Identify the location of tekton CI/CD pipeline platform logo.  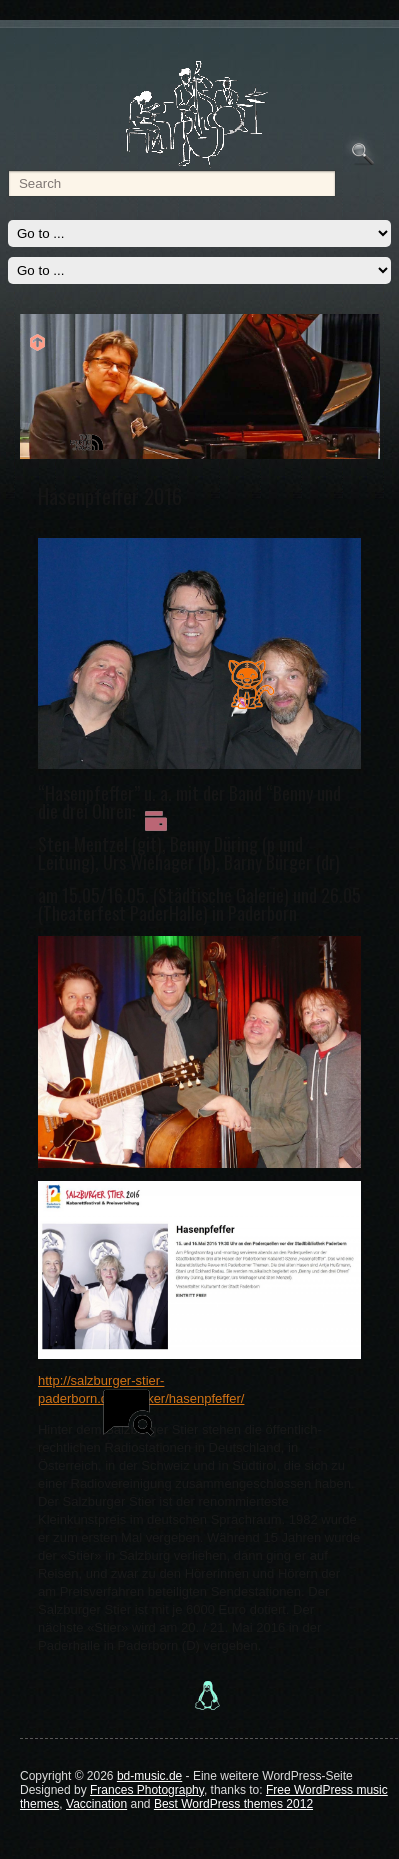
(251, 684).